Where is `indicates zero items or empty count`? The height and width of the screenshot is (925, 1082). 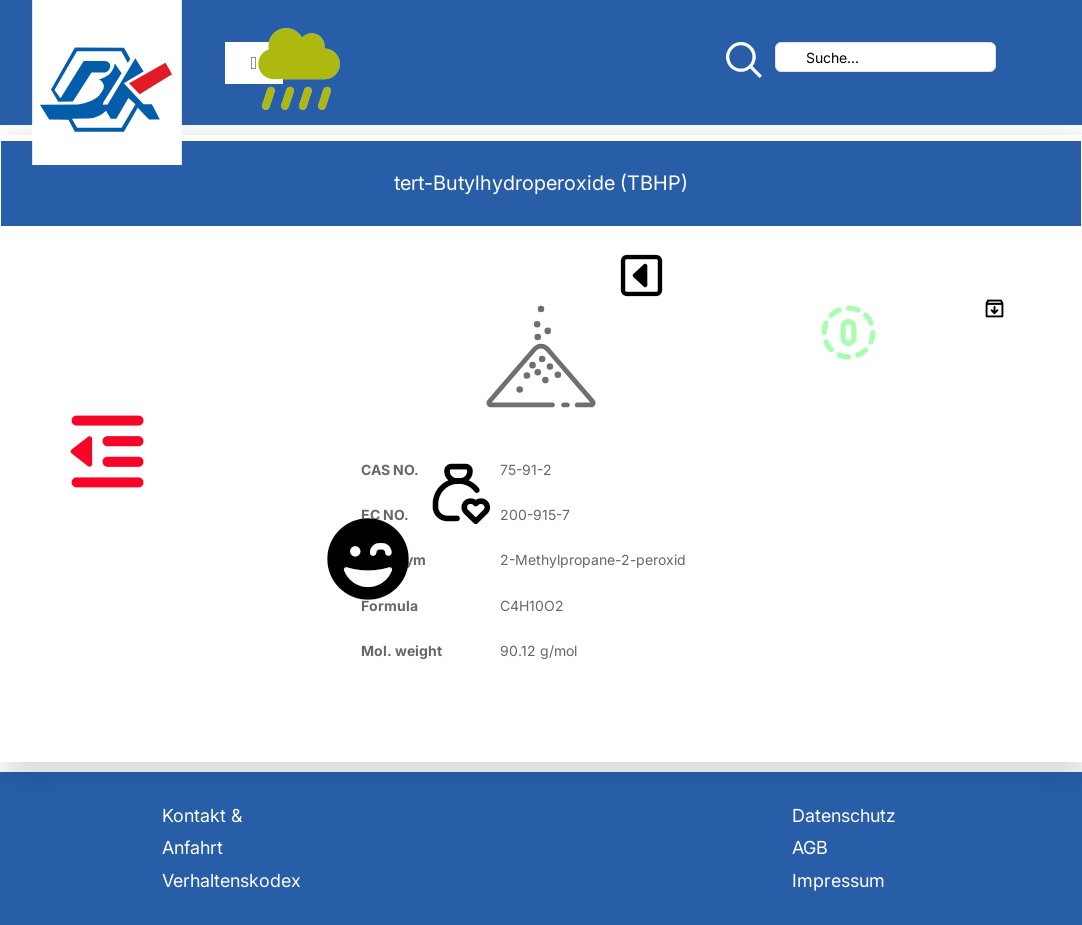 indicates zero items or empty count is located at coordinates (848, 332).